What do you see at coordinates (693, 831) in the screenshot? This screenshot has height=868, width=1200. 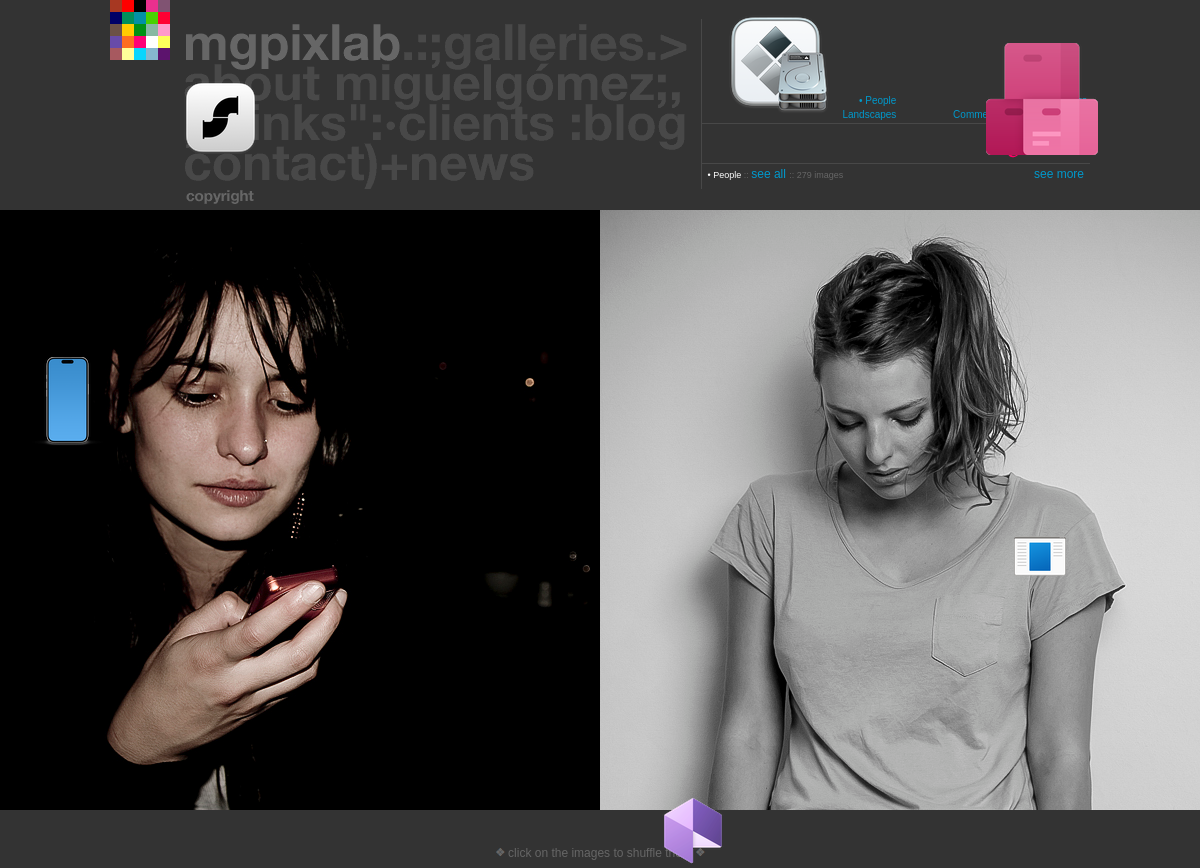 I see `open layout or design application` at bounding box center [693, 831].